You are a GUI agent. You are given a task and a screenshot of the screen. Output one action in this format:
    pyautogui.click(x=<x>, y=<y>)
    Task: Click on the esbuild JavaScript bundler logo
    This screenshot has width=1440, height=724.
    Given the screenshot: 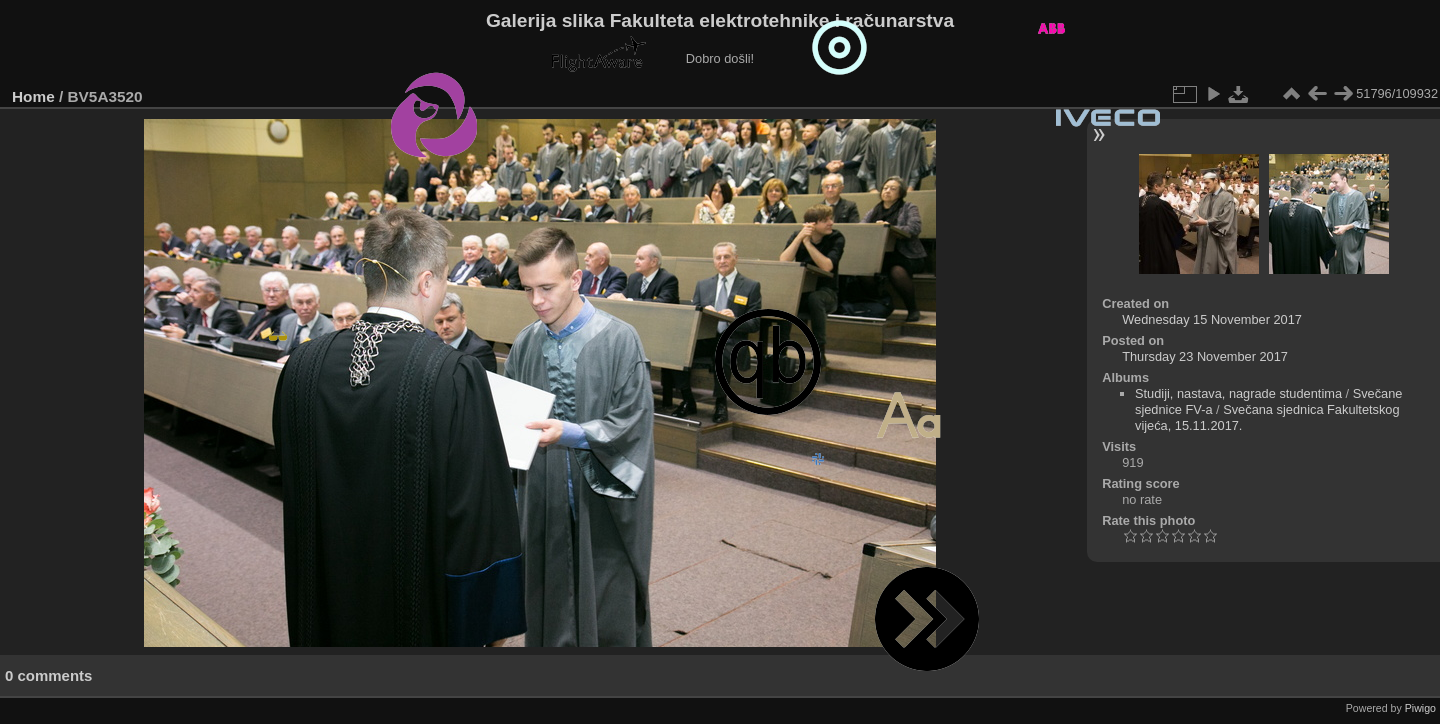 What is the action you would take?
    pyautogui.click(x=927, y=619)
    